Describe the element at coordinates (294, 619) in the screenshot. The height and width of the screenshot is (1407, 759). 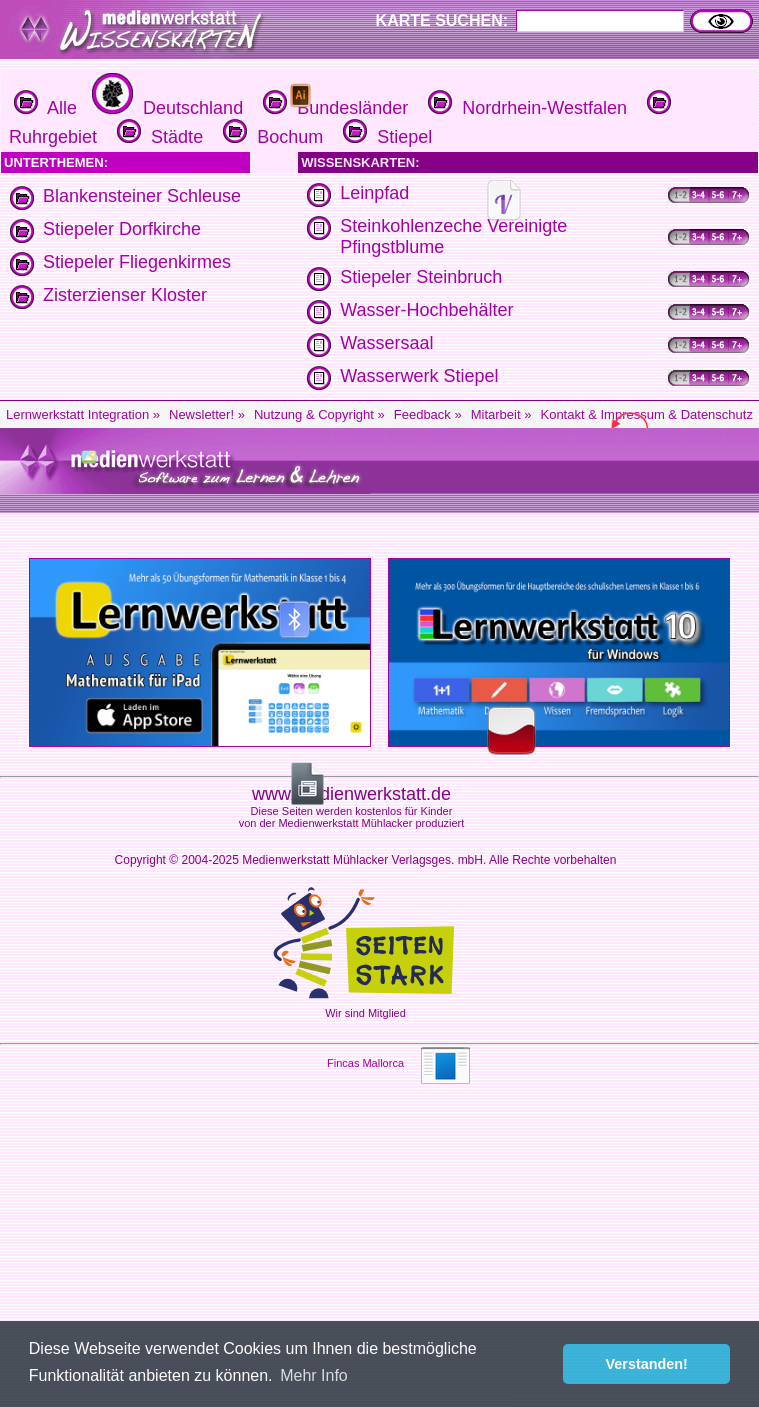
I see `access bluetooth settings` at that location.